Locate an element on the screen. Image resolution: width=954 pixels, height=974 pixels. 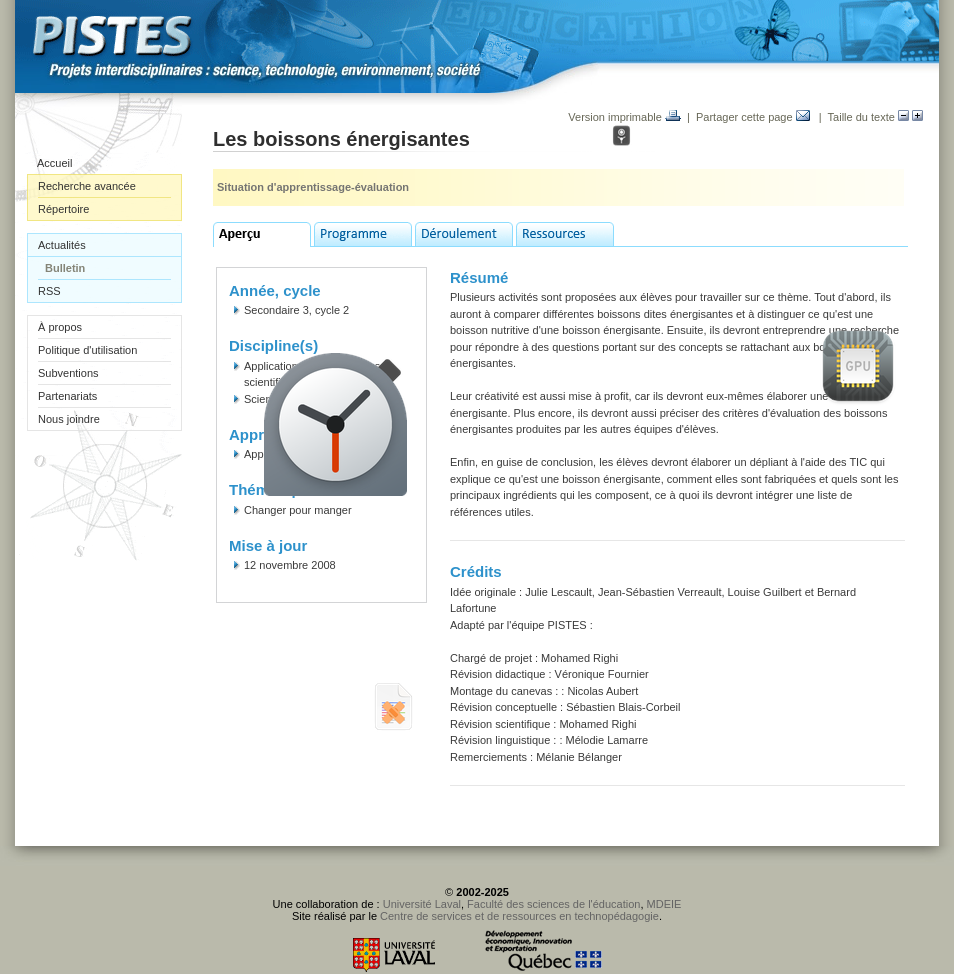
a patch or diff file for code changes is located at coordinates (393, 706).